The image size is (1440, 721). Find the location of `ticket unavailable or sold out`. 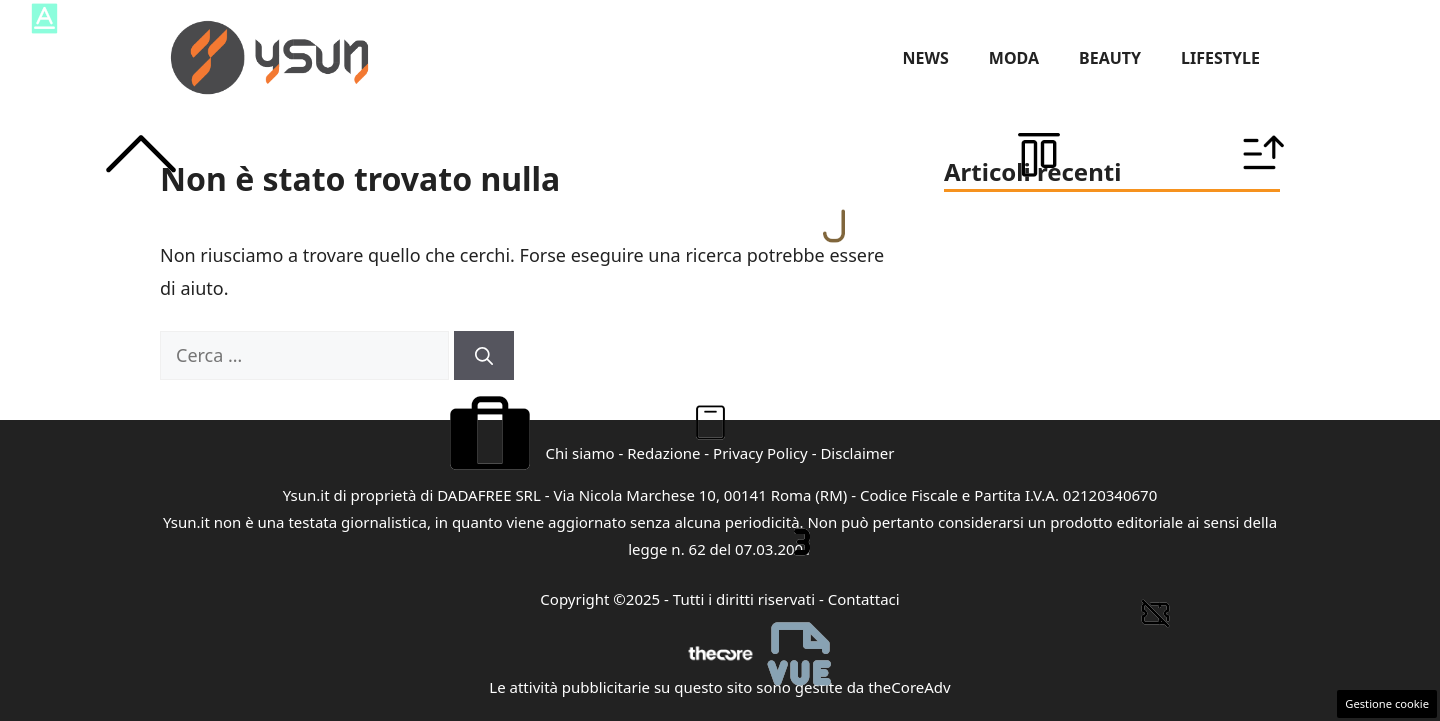

ticket unavailable or sold out is located at coordinates (1155, 613).